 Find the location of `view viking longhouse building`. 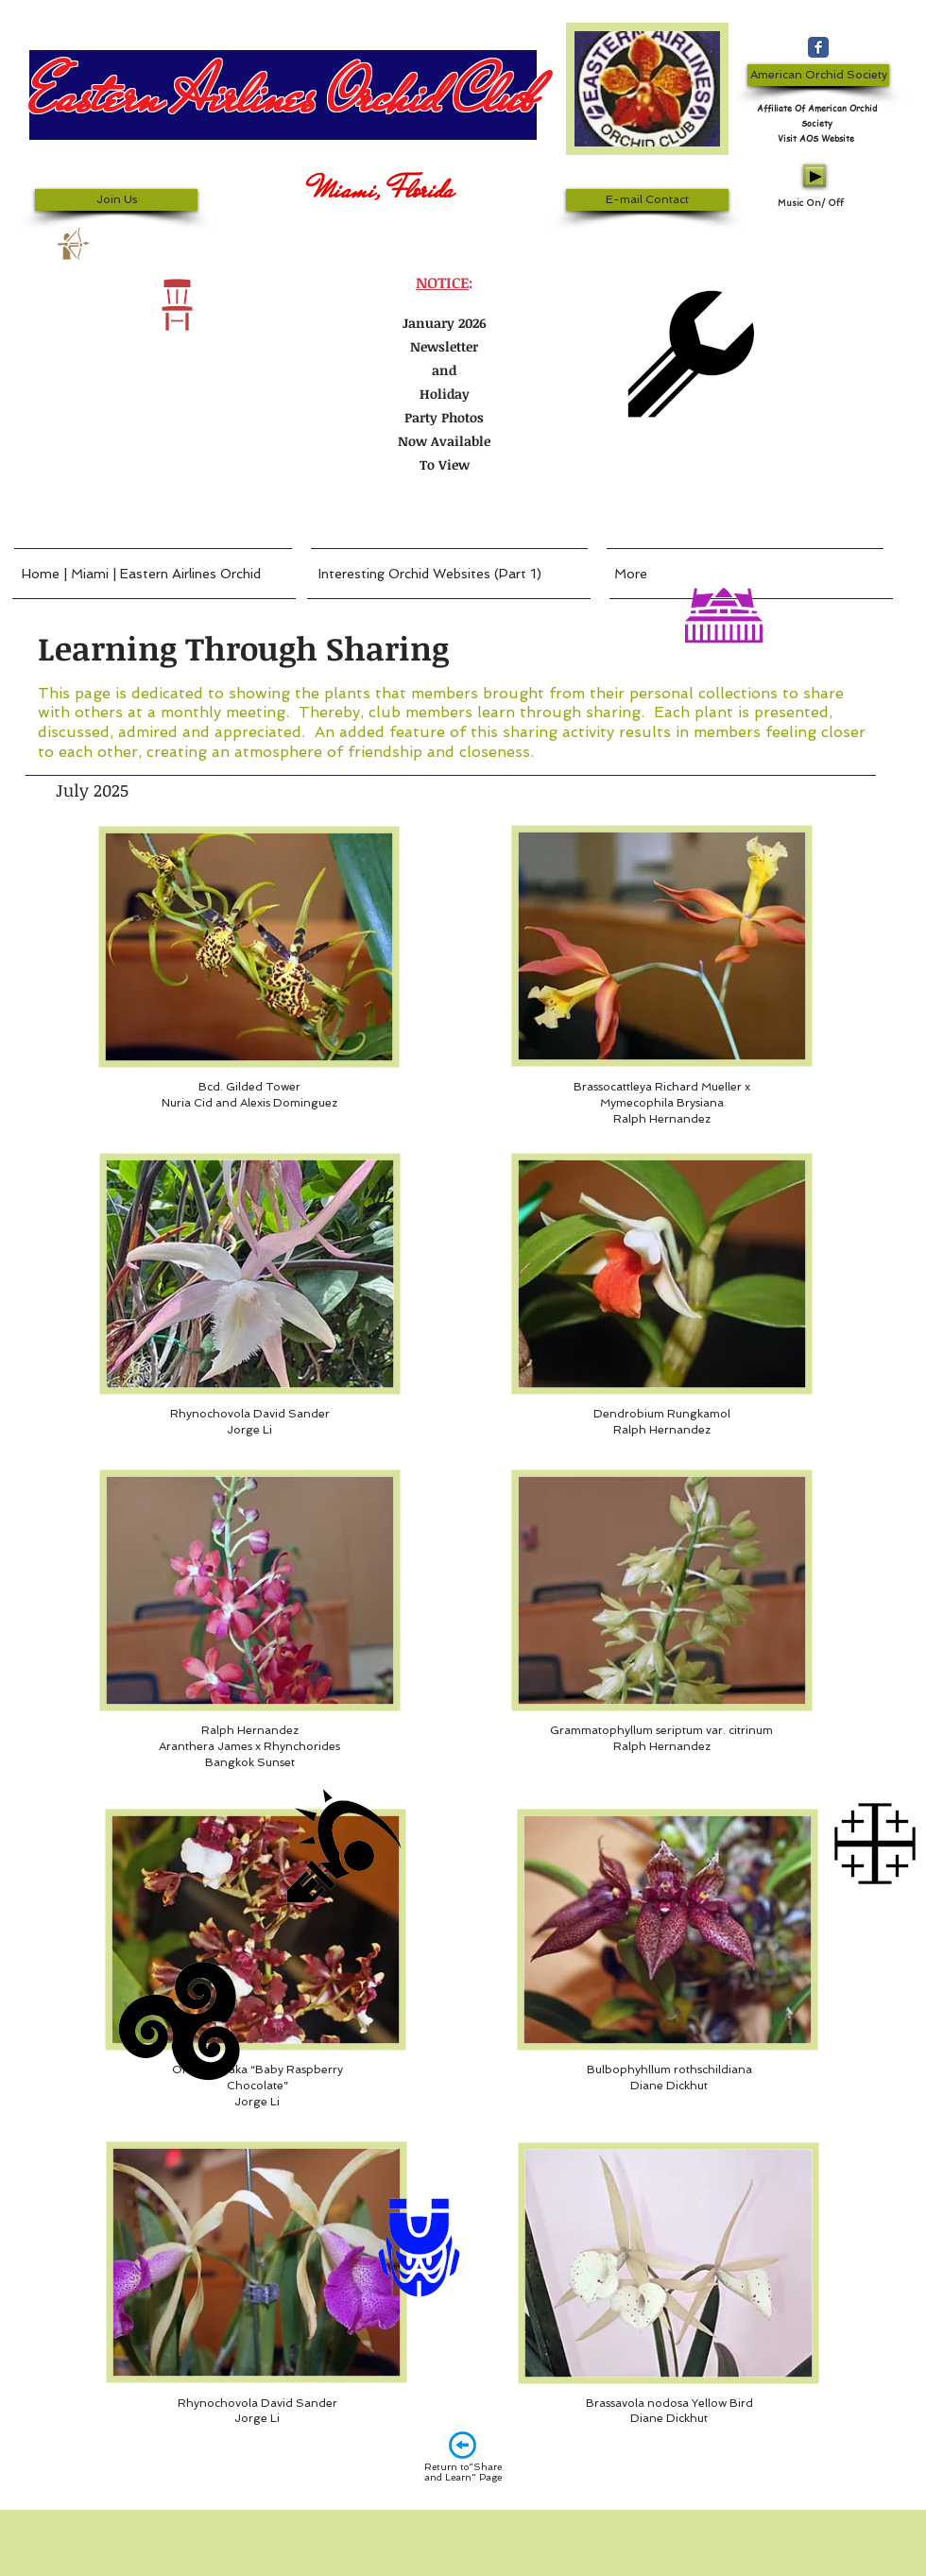

view viking longhouse building is located at coordinates (724, 610).